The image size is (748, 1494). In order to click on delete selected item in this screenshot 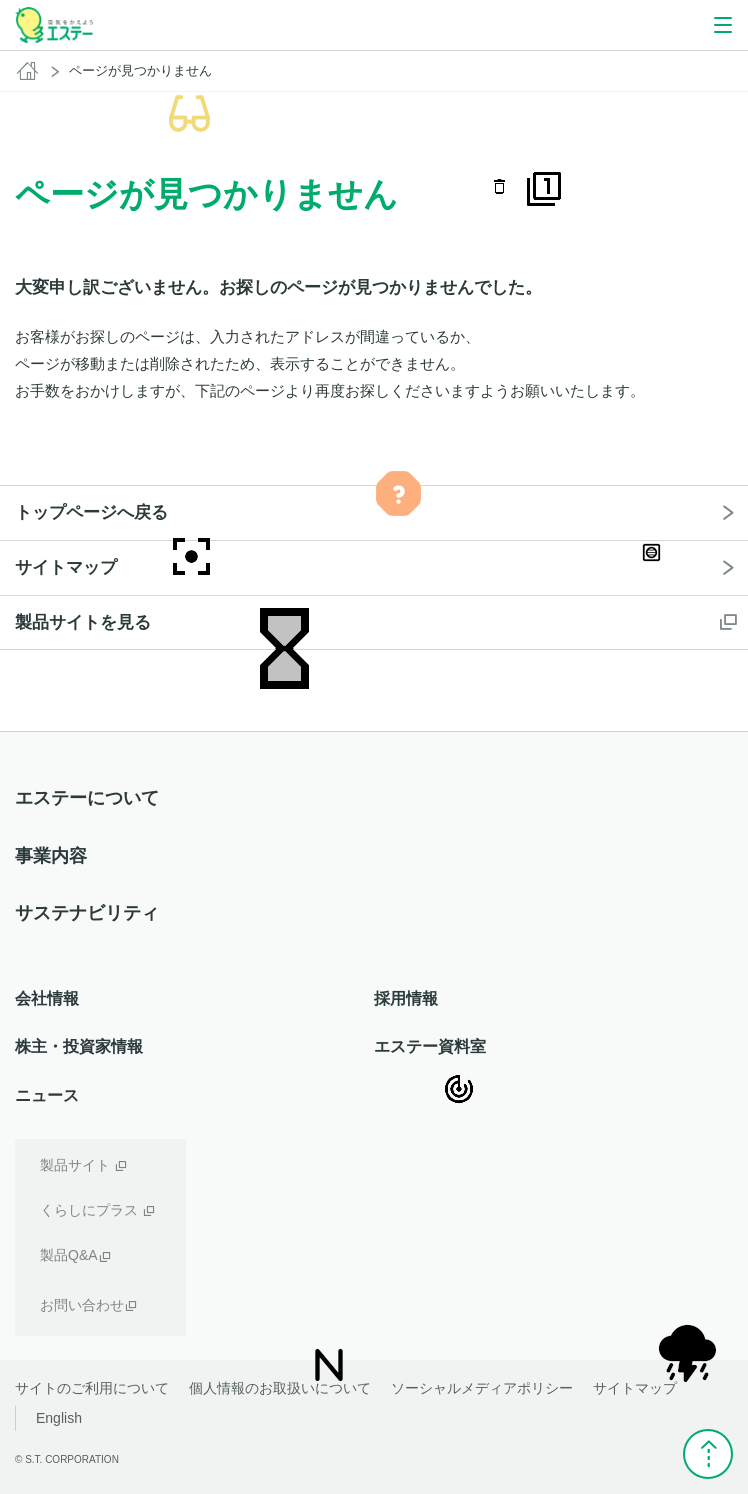, I will do `click(499, 186)`.